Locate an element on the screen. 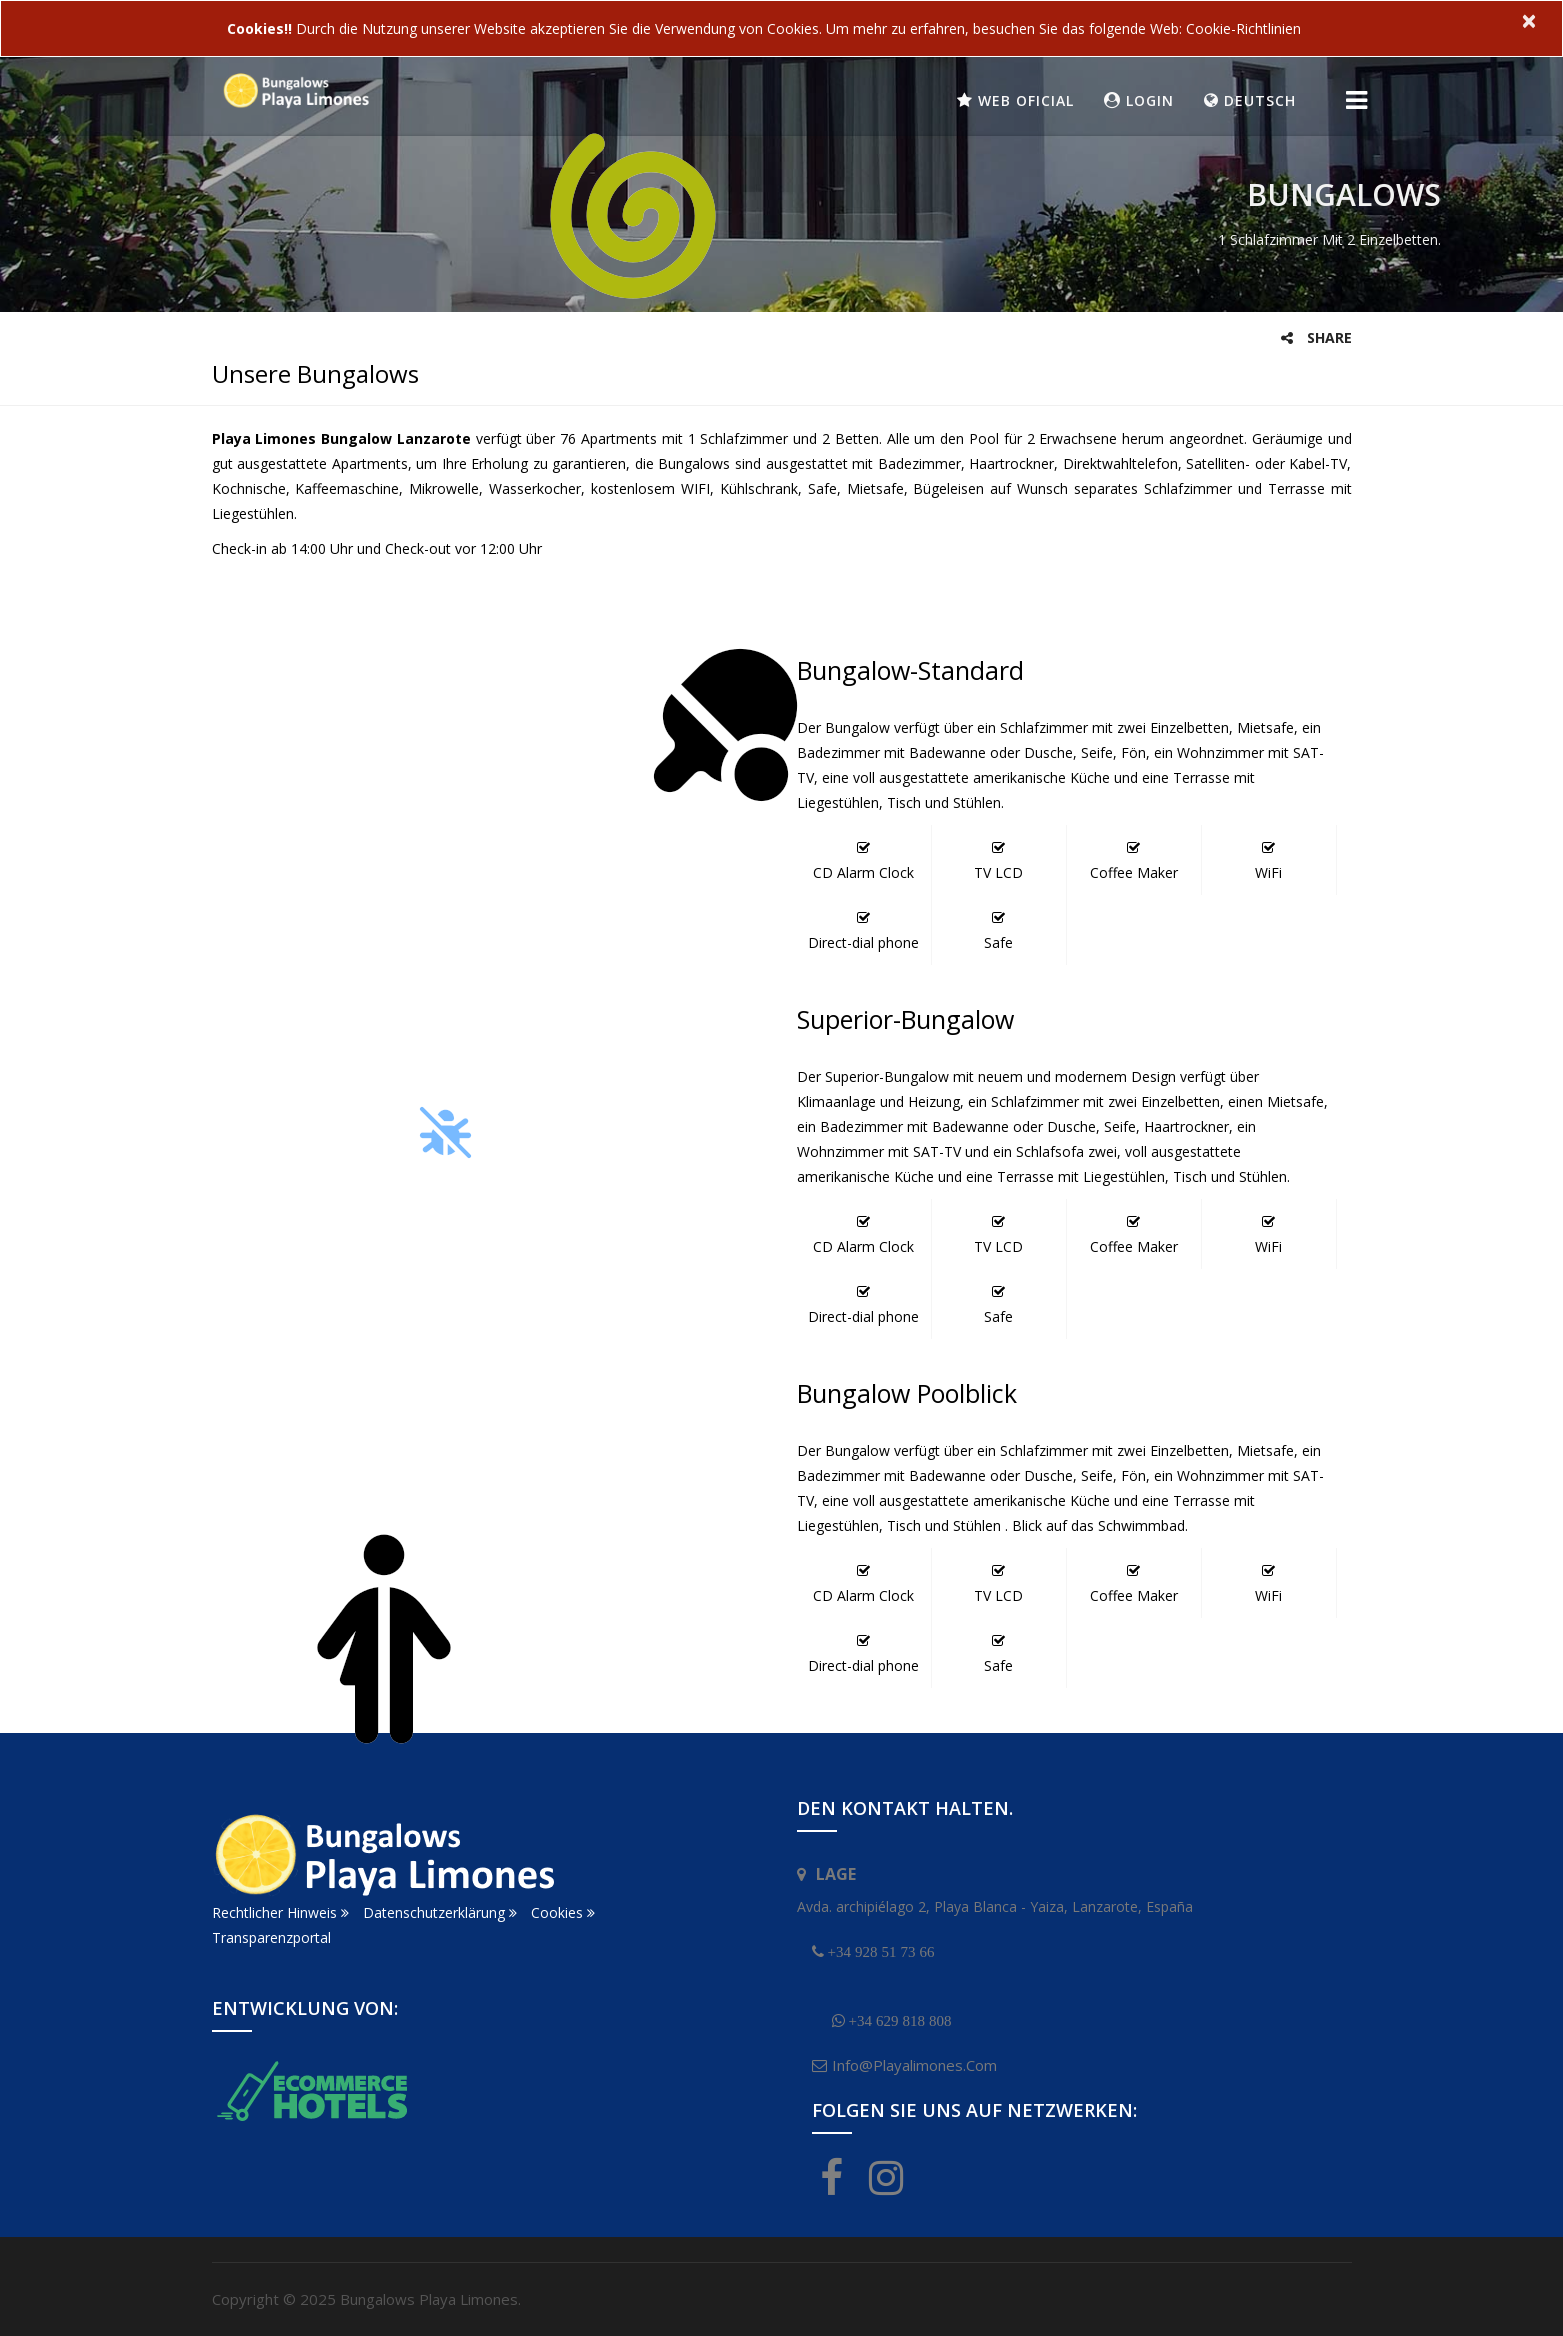 The width and height of the screenshot is (1563, 2336). indicates loading or processing in progress is located at coordinates (633, 216).